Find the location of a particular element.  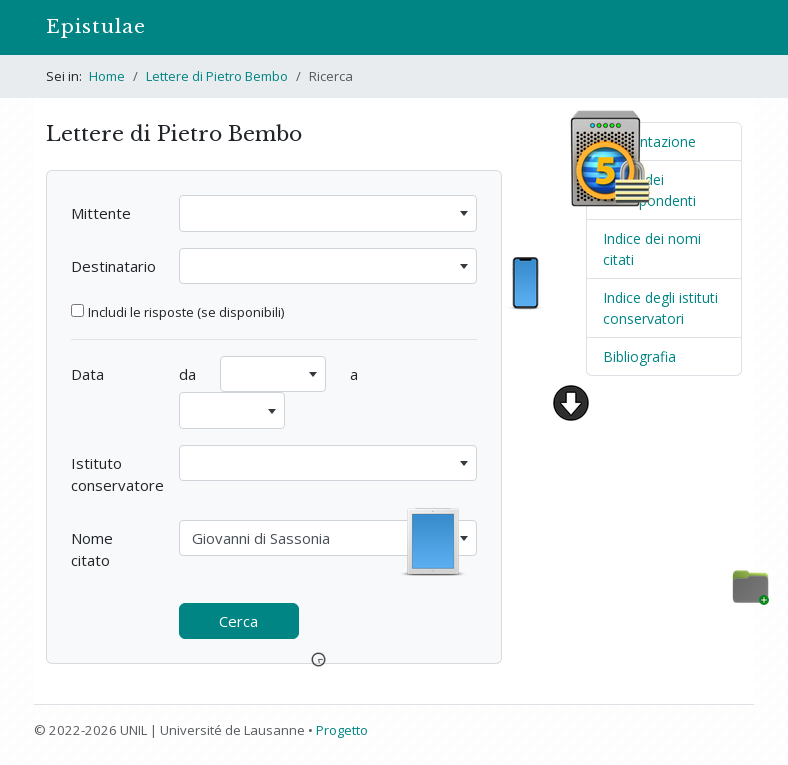

create a new folder is located at coordinates (750, 586).